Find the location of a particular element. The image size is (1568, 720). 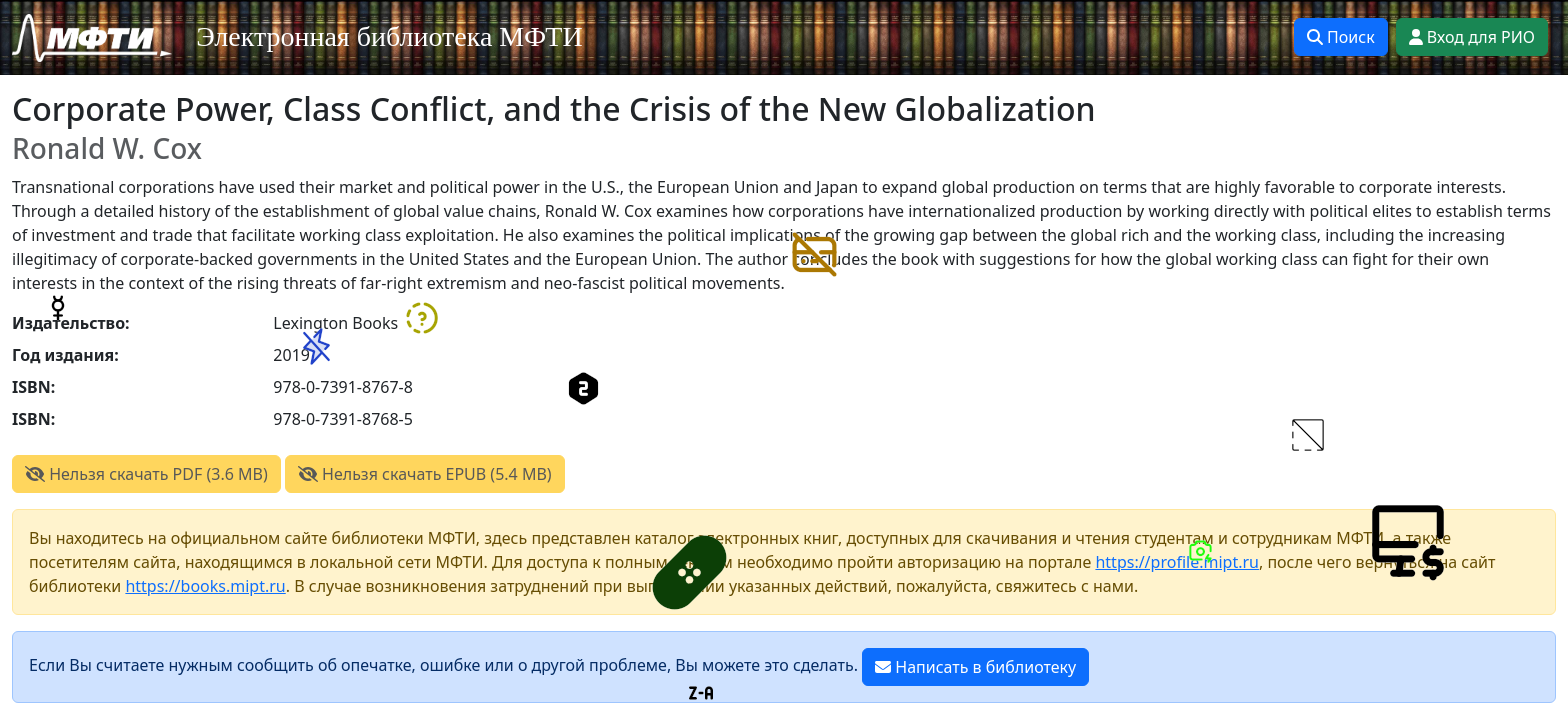

payment method disabled or unavailable is located at coordinates (814, 254).